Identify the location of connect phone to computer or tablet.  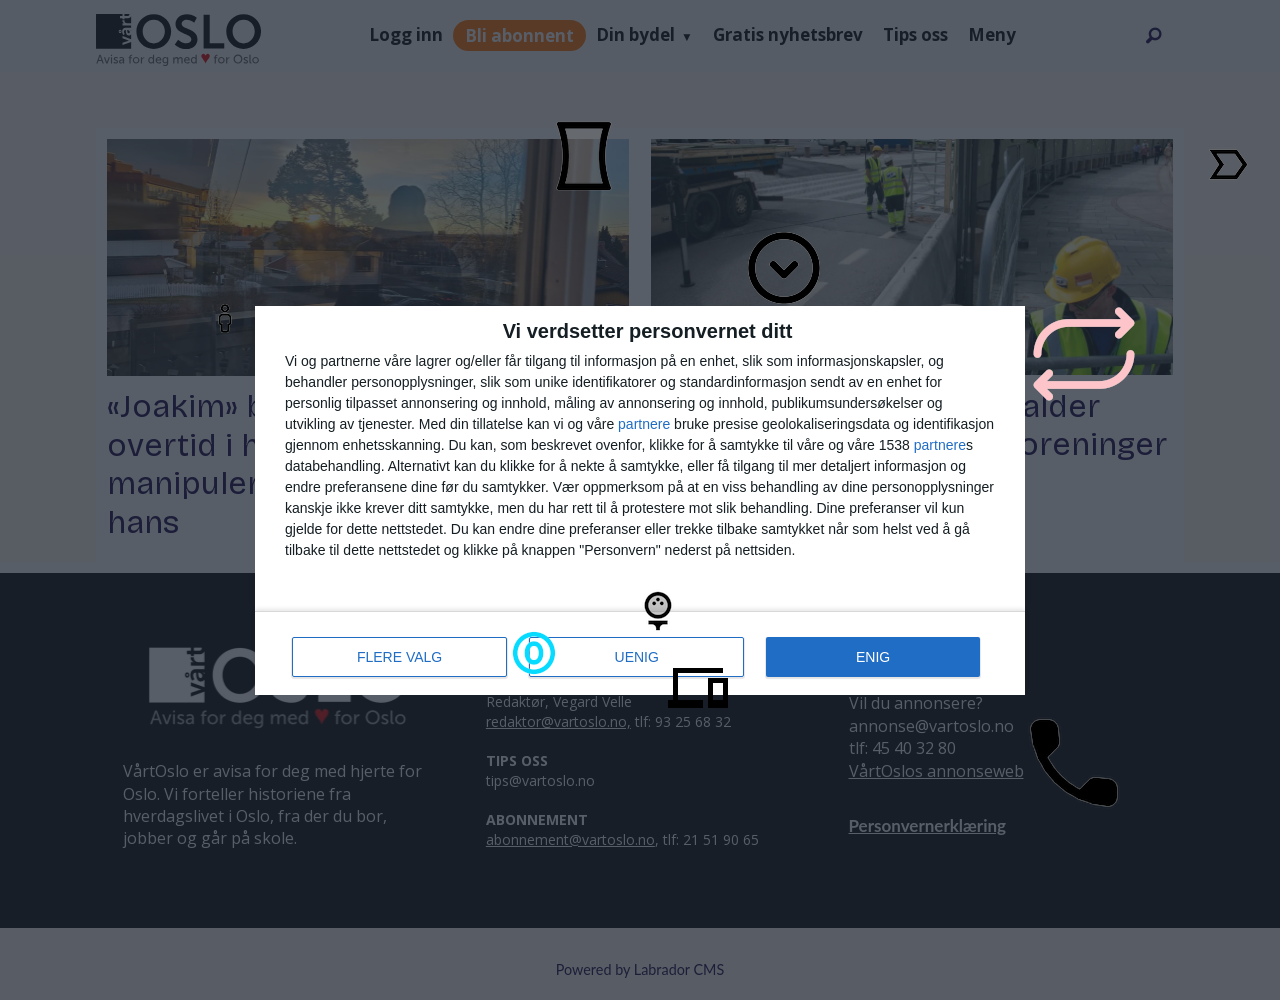
(698, 688).